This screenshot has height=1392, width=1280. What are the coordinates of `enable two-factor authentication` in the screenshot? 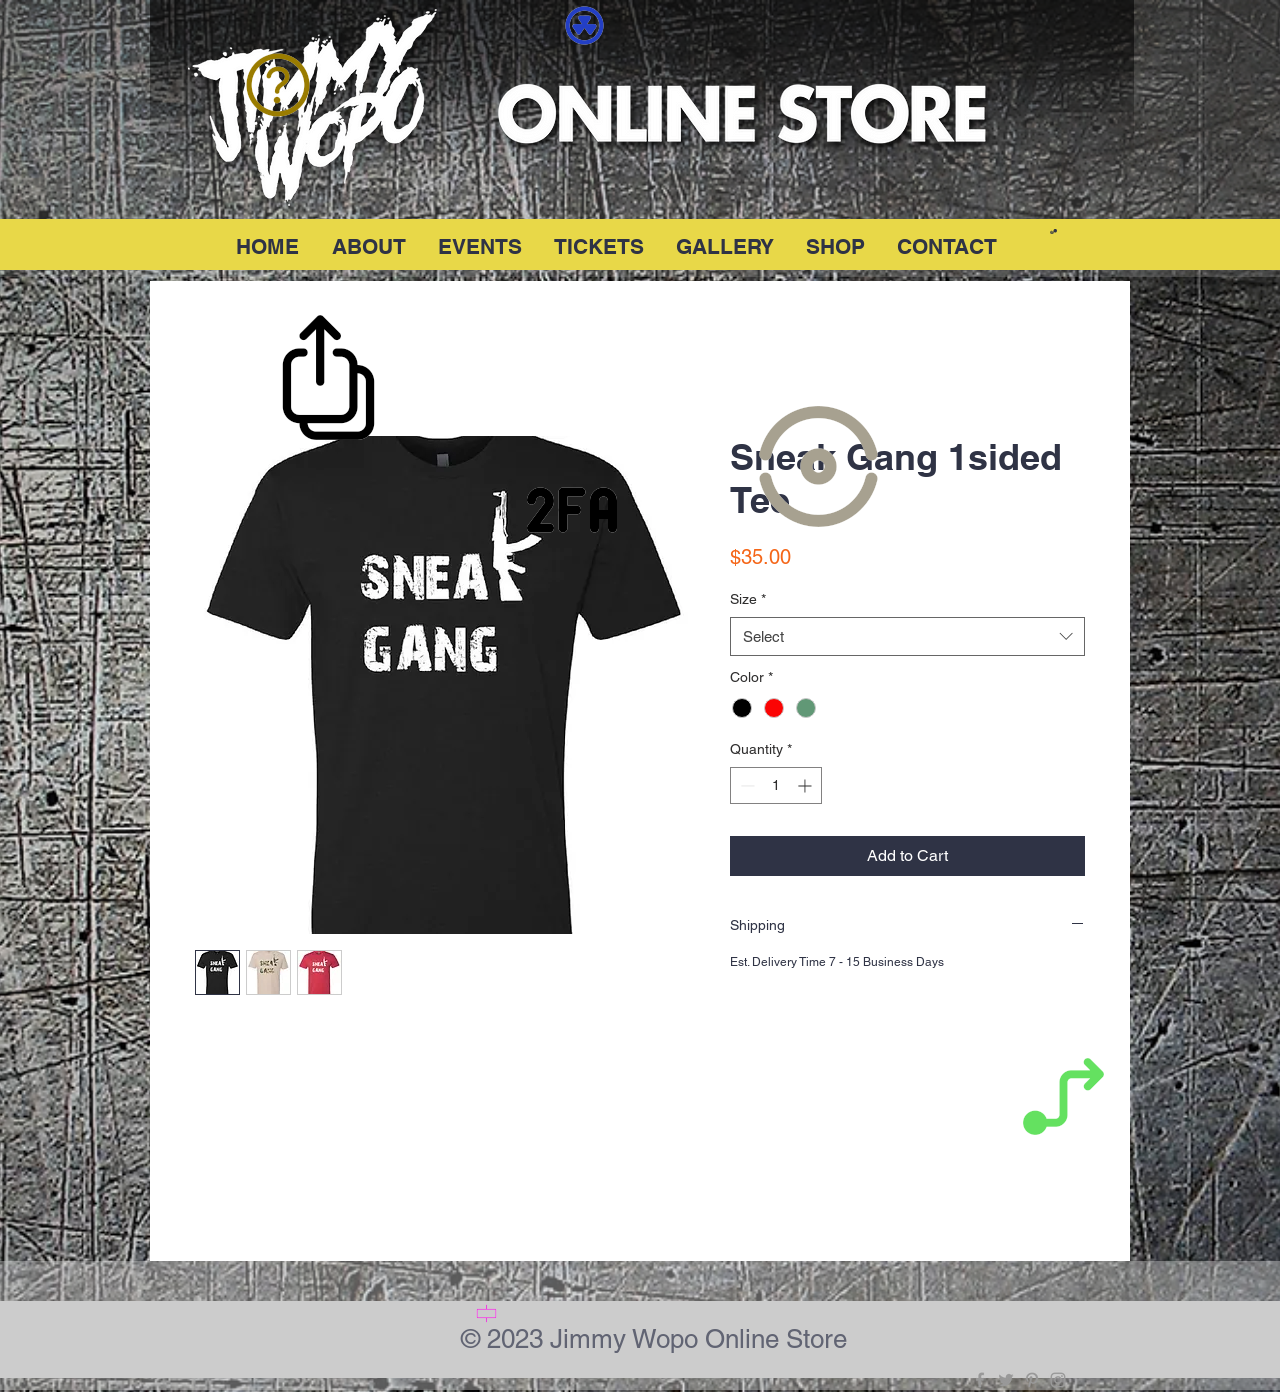 It's located at (572, 510).